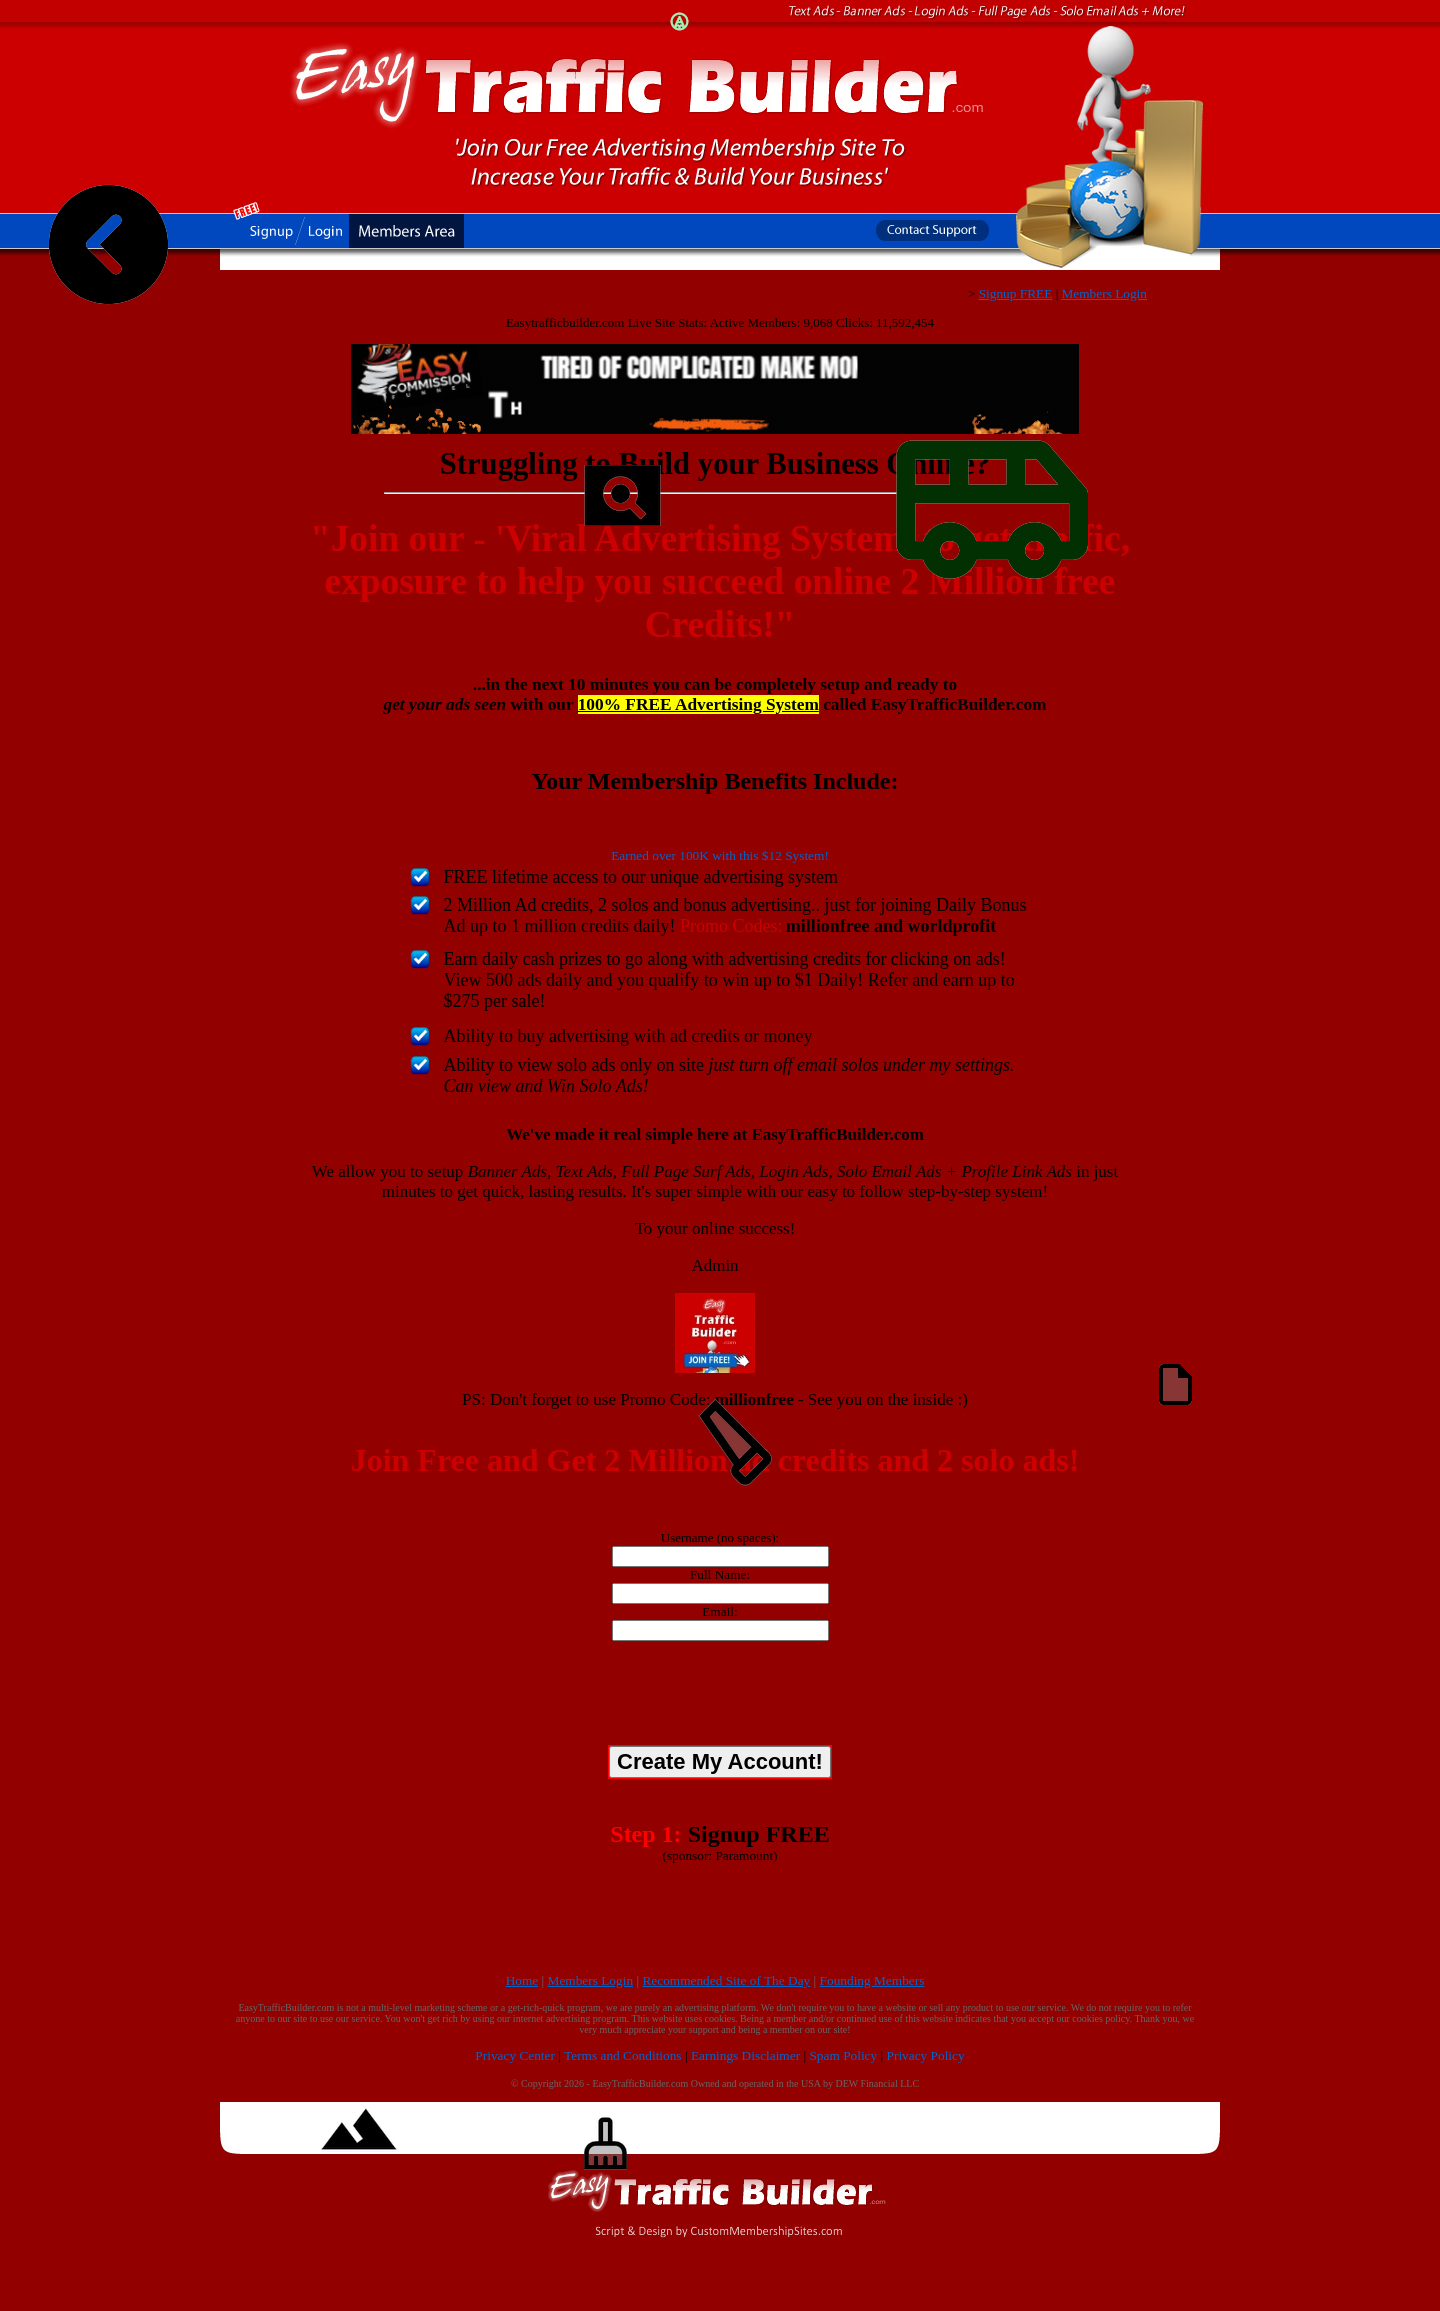  What do you see at coordinates (679, 21) in the screenshot?
I see `edit or modify content` at bounding box center [679, 21].